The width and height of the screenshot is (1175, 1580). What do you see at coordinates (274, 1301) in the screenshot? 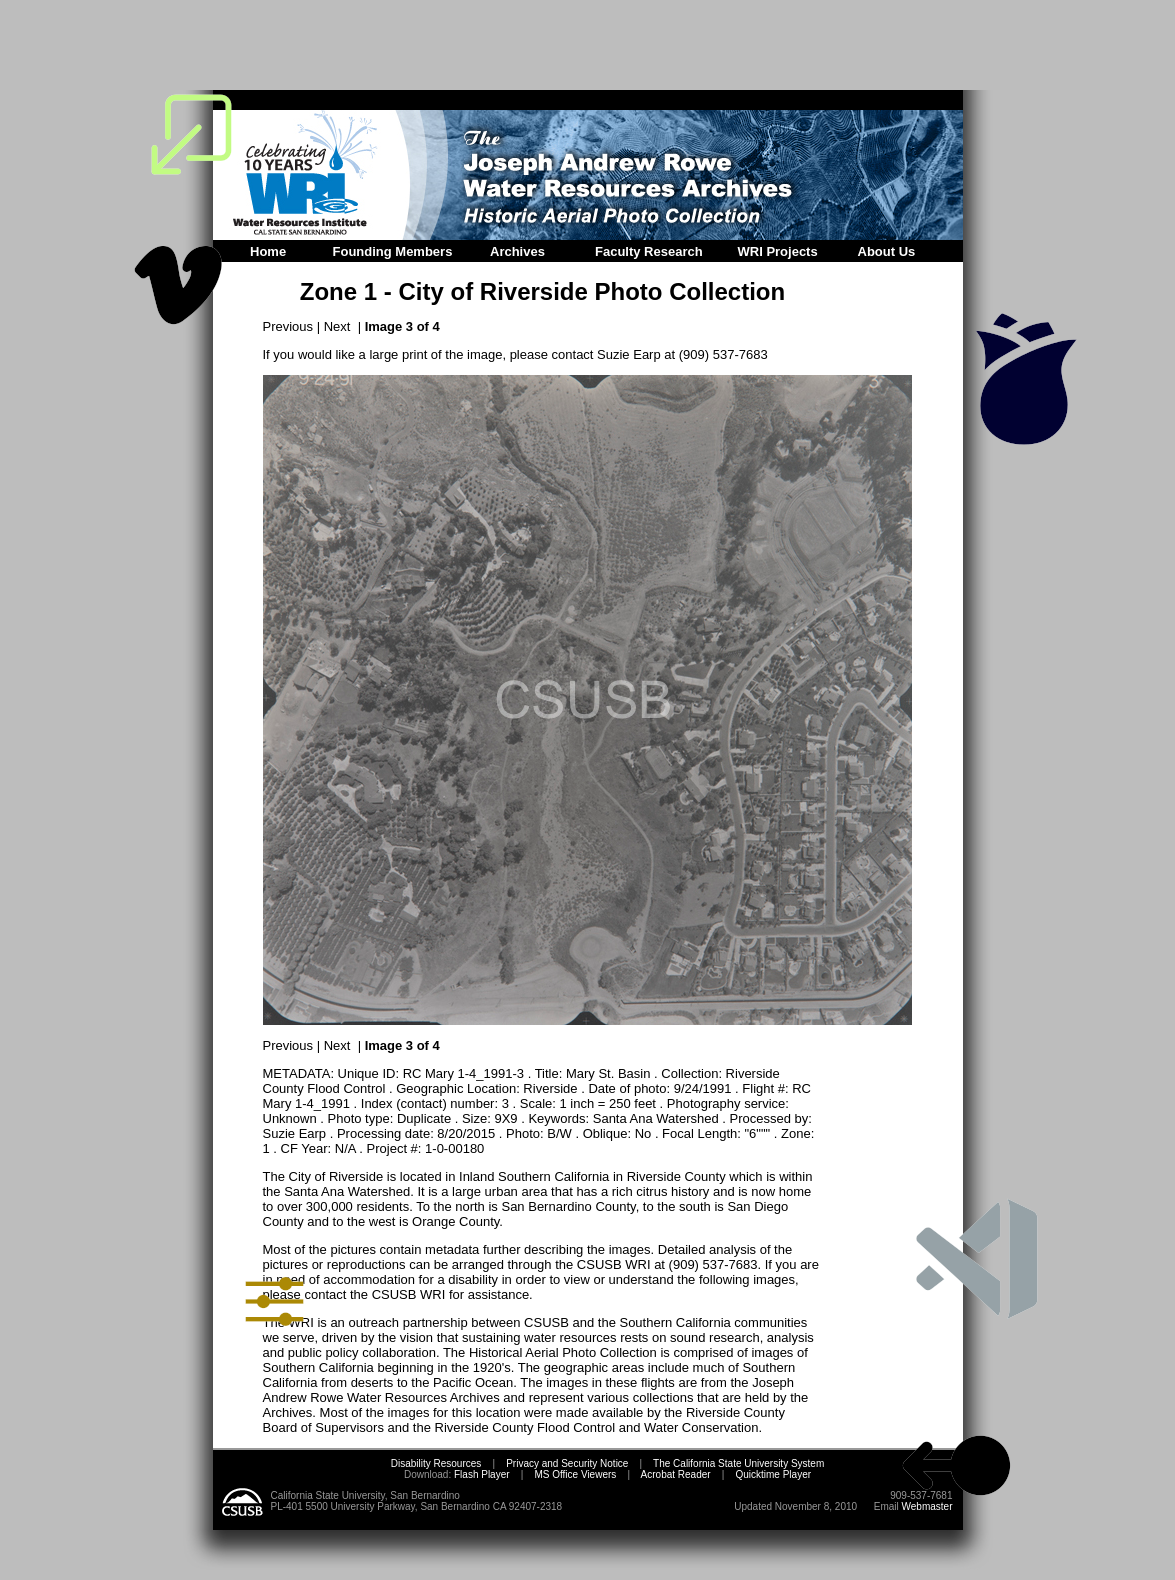
I see `adjust settings or preferences` at bounding box center [274, 1301].